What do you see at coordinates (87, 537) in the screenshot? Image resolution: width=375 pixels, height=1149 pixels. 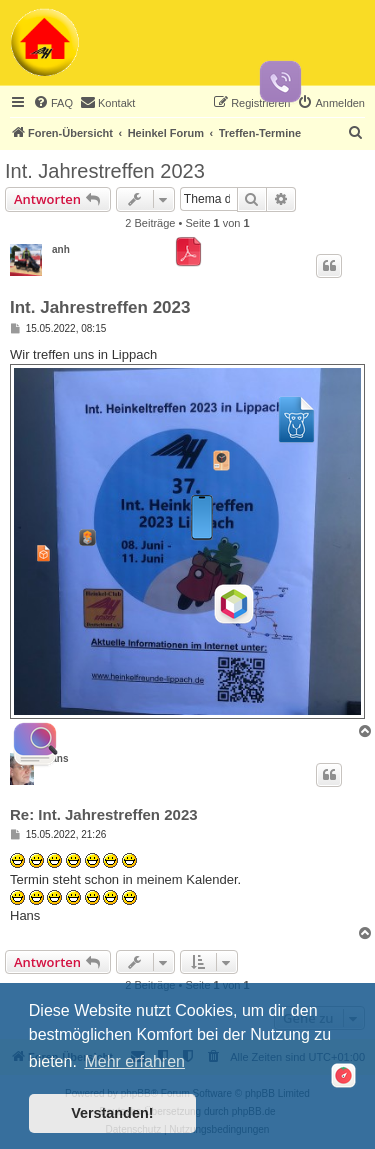 I see `open splash app` at bounding box center [87, 537].